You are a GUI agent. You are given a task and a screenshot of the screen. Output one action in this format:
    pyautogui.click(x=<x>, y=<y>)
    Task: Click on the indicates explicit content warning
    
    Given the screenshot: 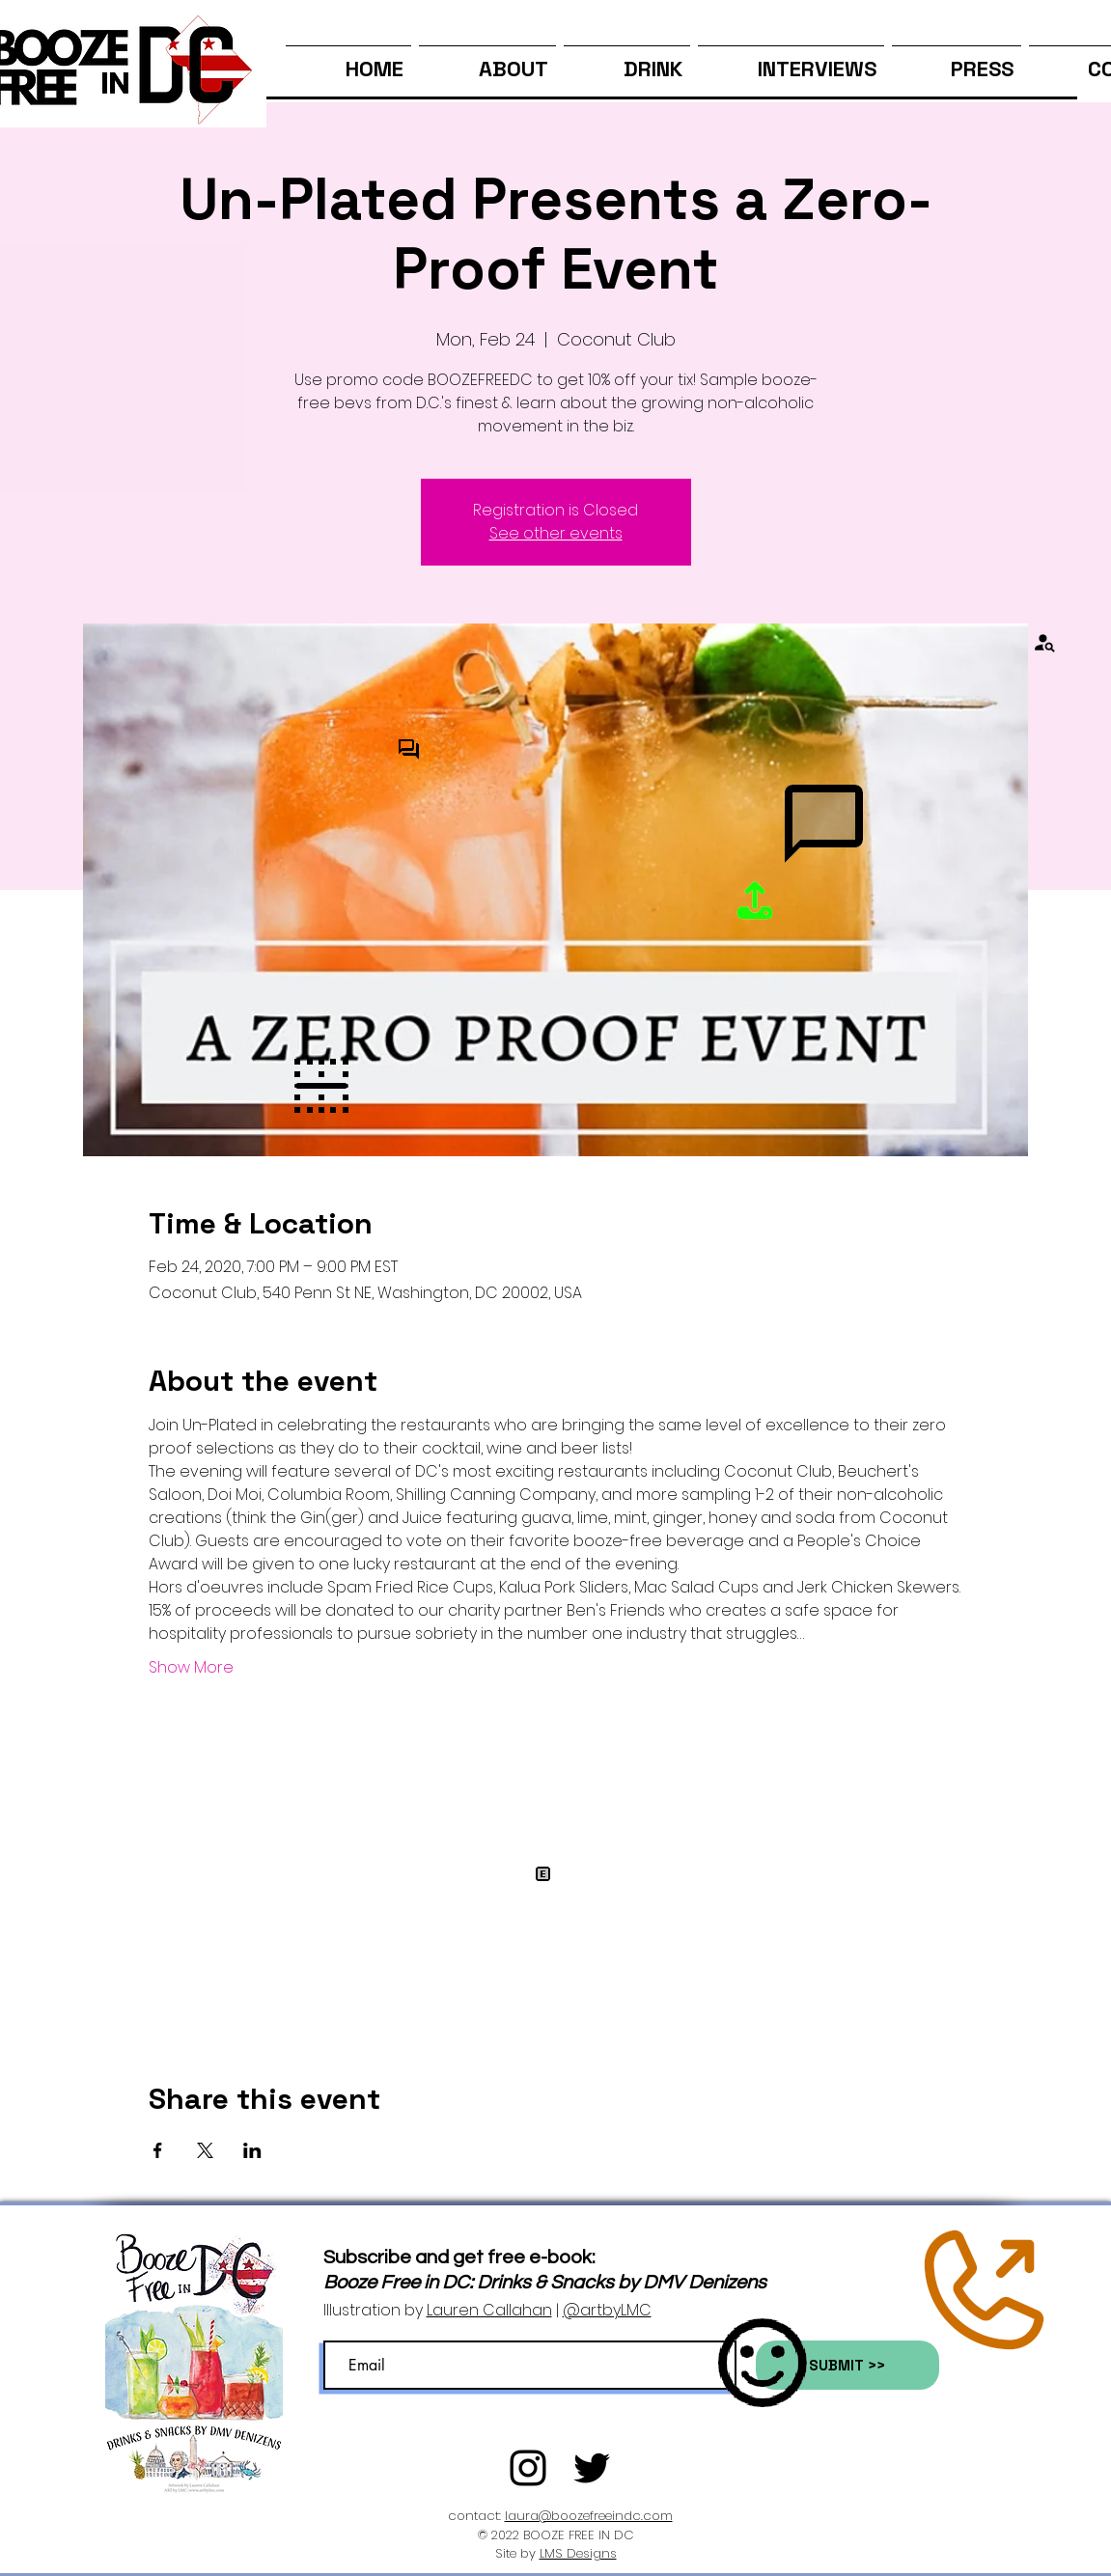 What is the action you would take?
    pyautogui.click(x=542, y=1873)
    